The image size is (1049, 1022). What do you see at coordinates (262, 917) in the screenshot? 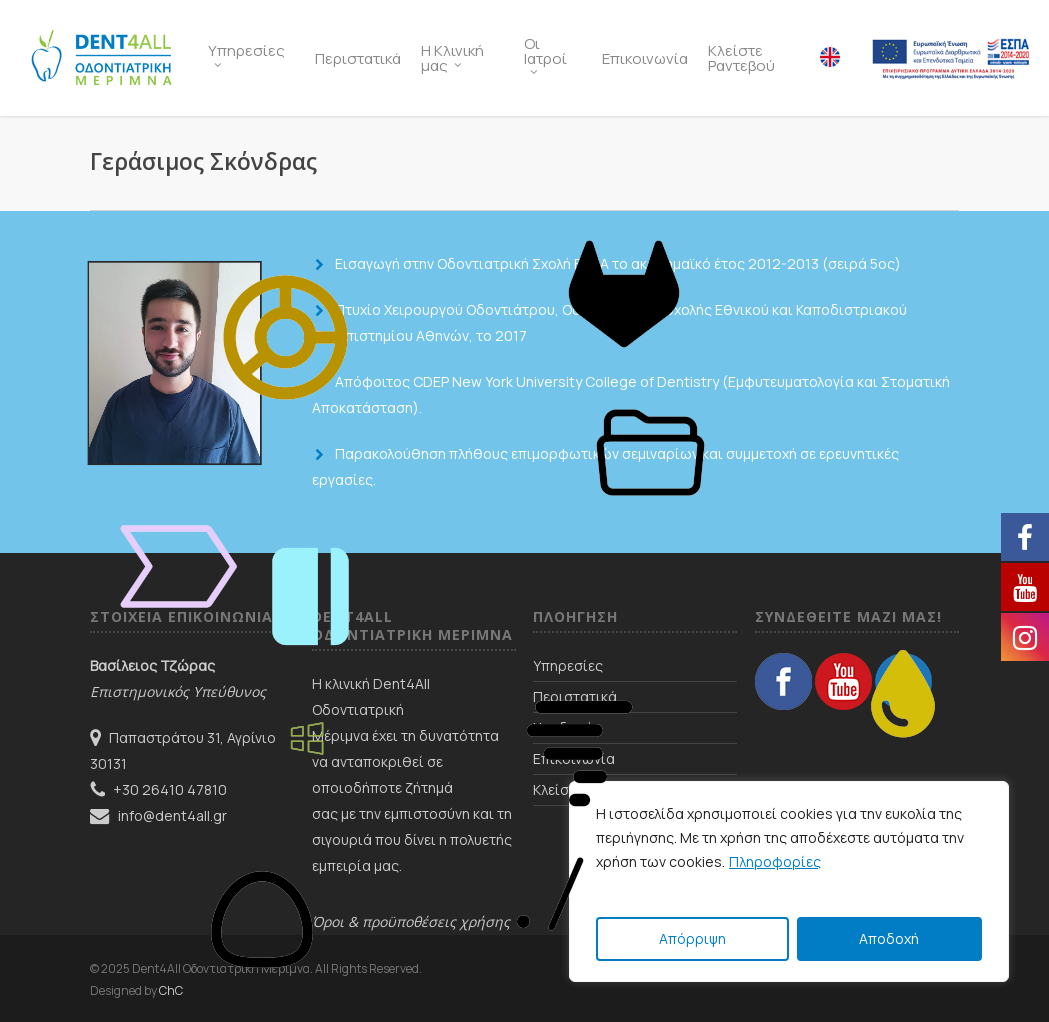
I see `represents an abstract shape or freeform object` at bounding box center [262, 917].